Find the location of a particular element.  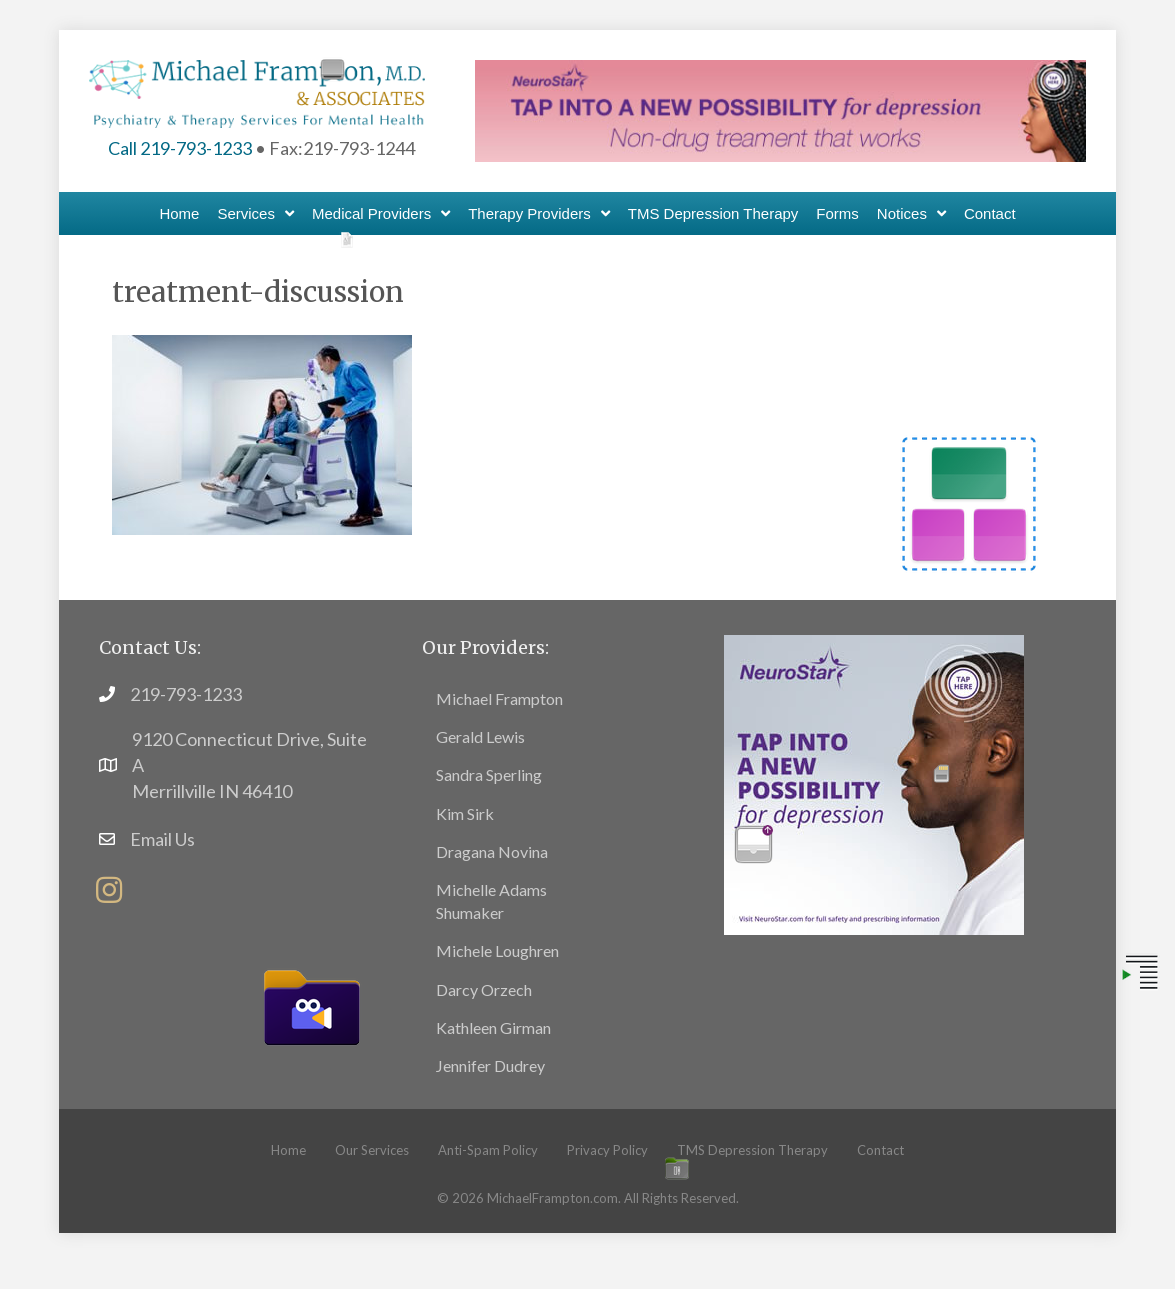

access removable storage device is located at coordinates (332, 69).